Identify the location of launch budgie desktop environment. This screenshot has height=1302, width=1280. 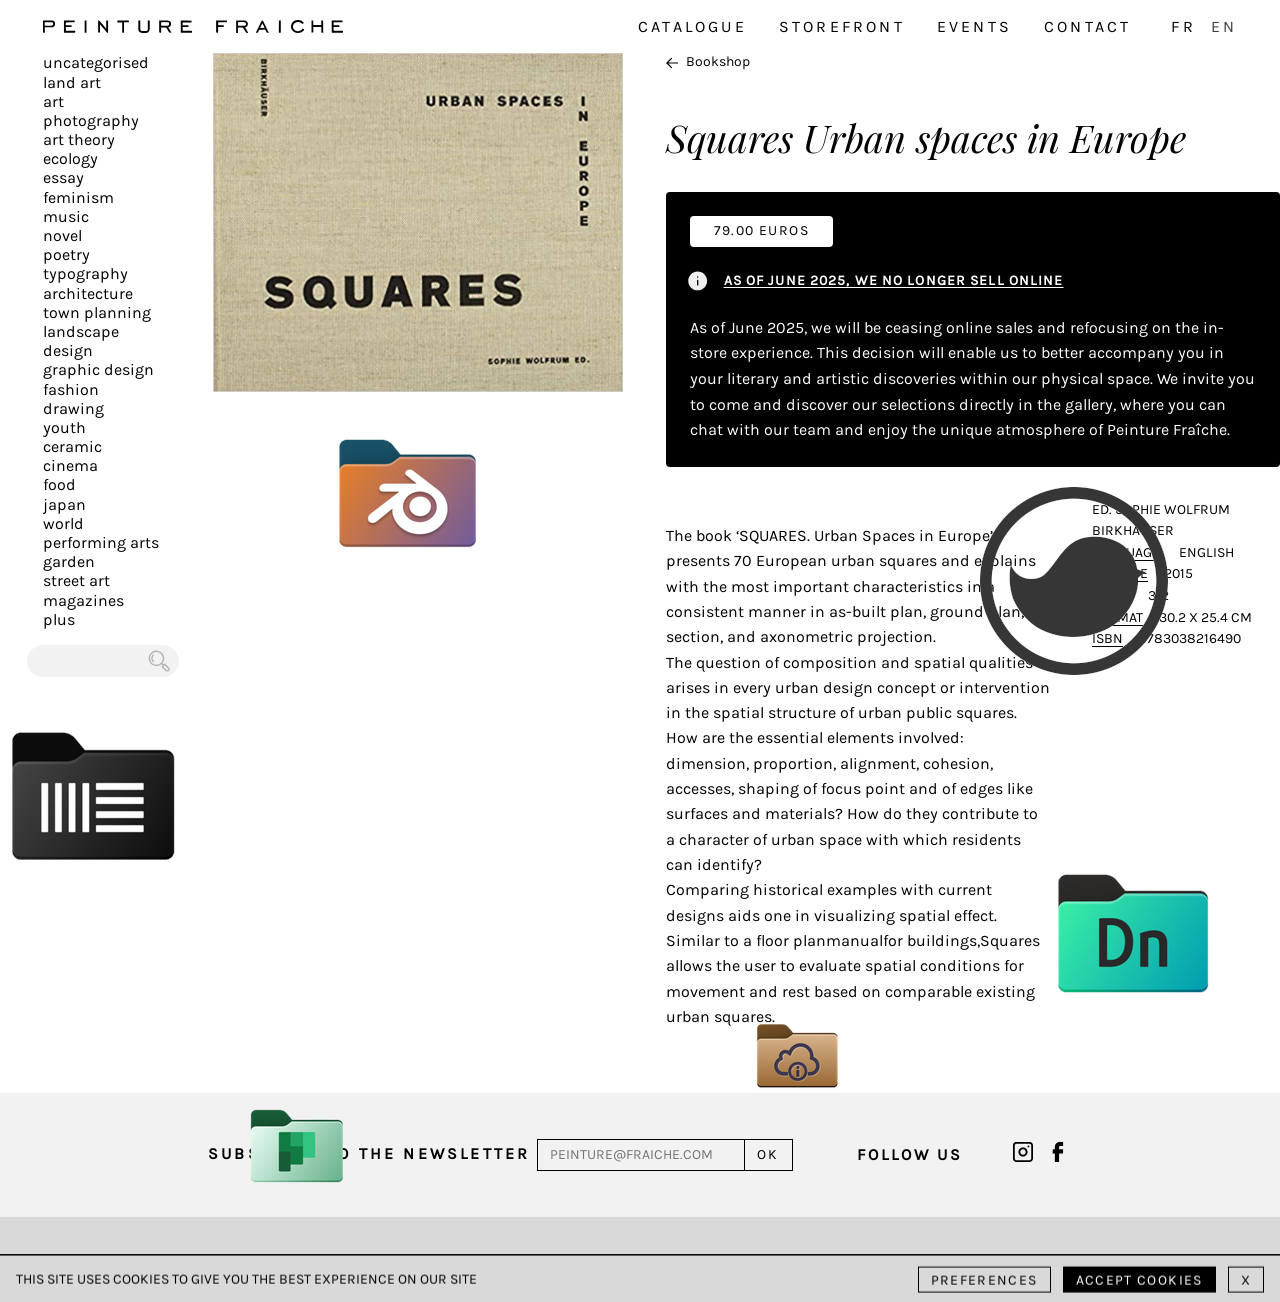
(1074, 581).